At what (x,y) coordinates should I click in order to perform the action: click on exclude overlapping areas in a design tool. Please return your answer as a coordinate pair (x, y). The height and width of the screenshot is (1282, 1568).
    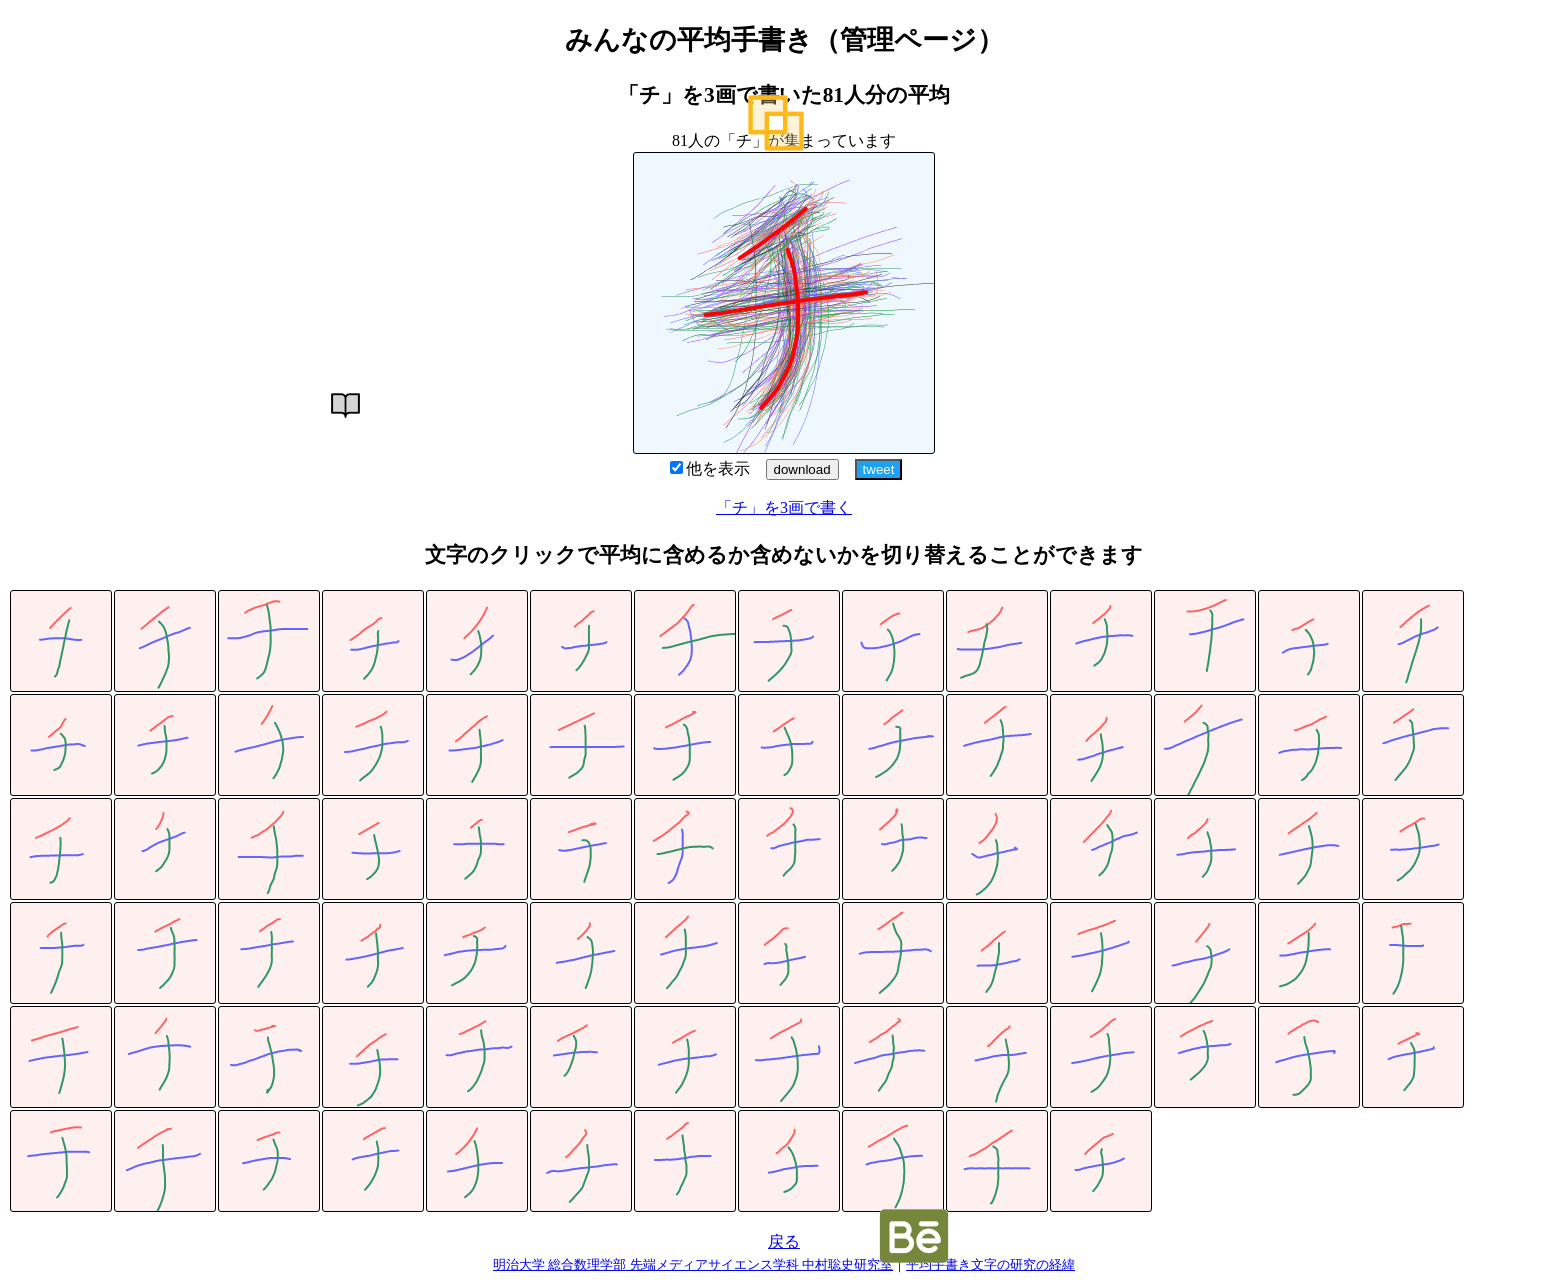
    Looking at the image, I should click on (776, 123).